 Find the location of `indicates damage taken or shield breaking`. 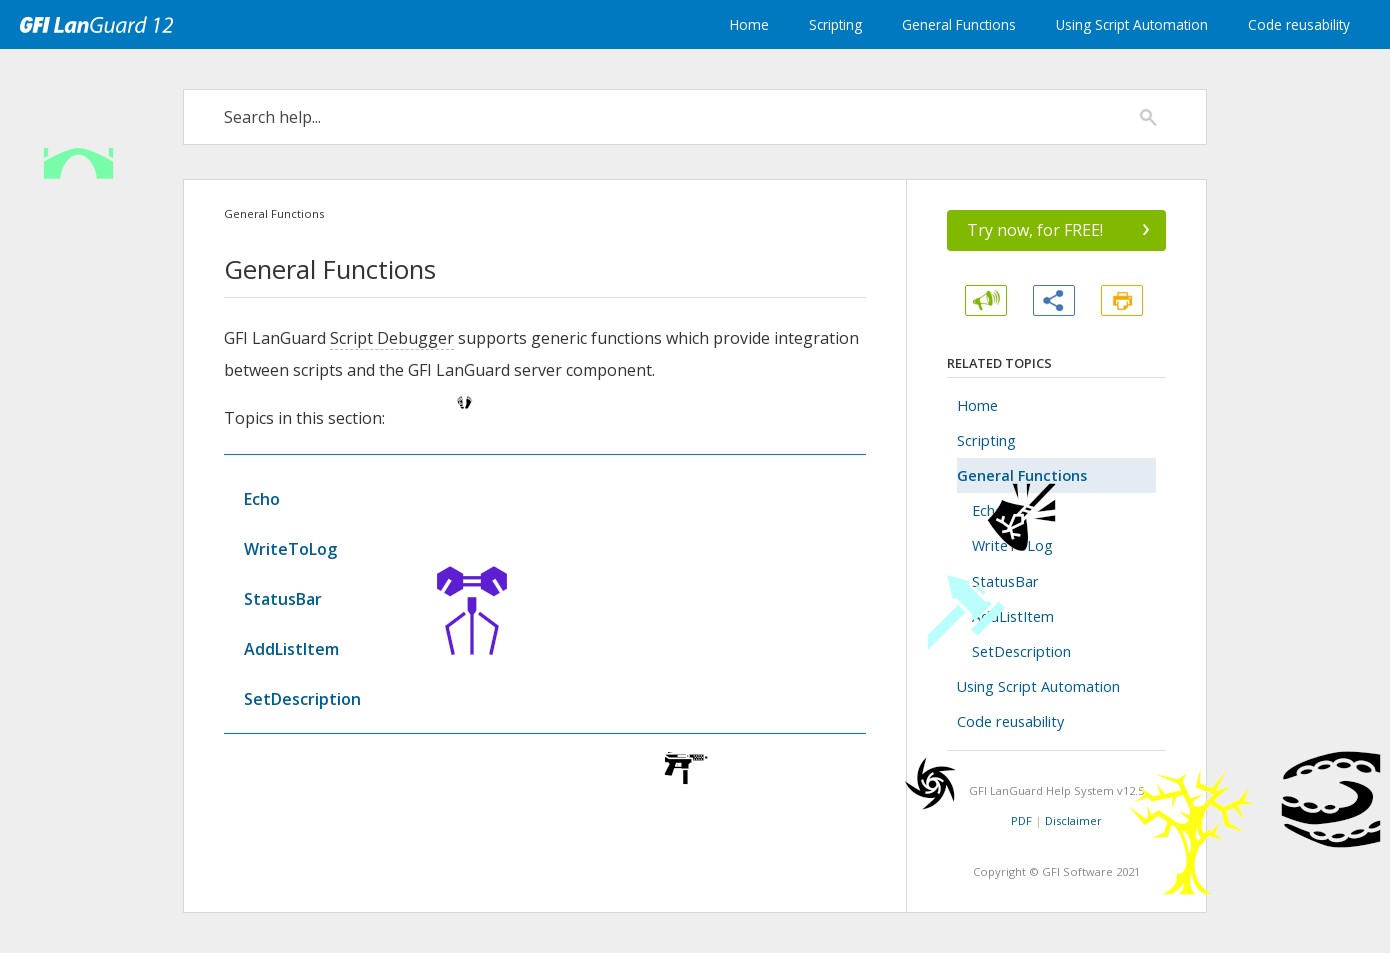

indicates damage taken or shield breaking is located at coordinates (1021, 517).